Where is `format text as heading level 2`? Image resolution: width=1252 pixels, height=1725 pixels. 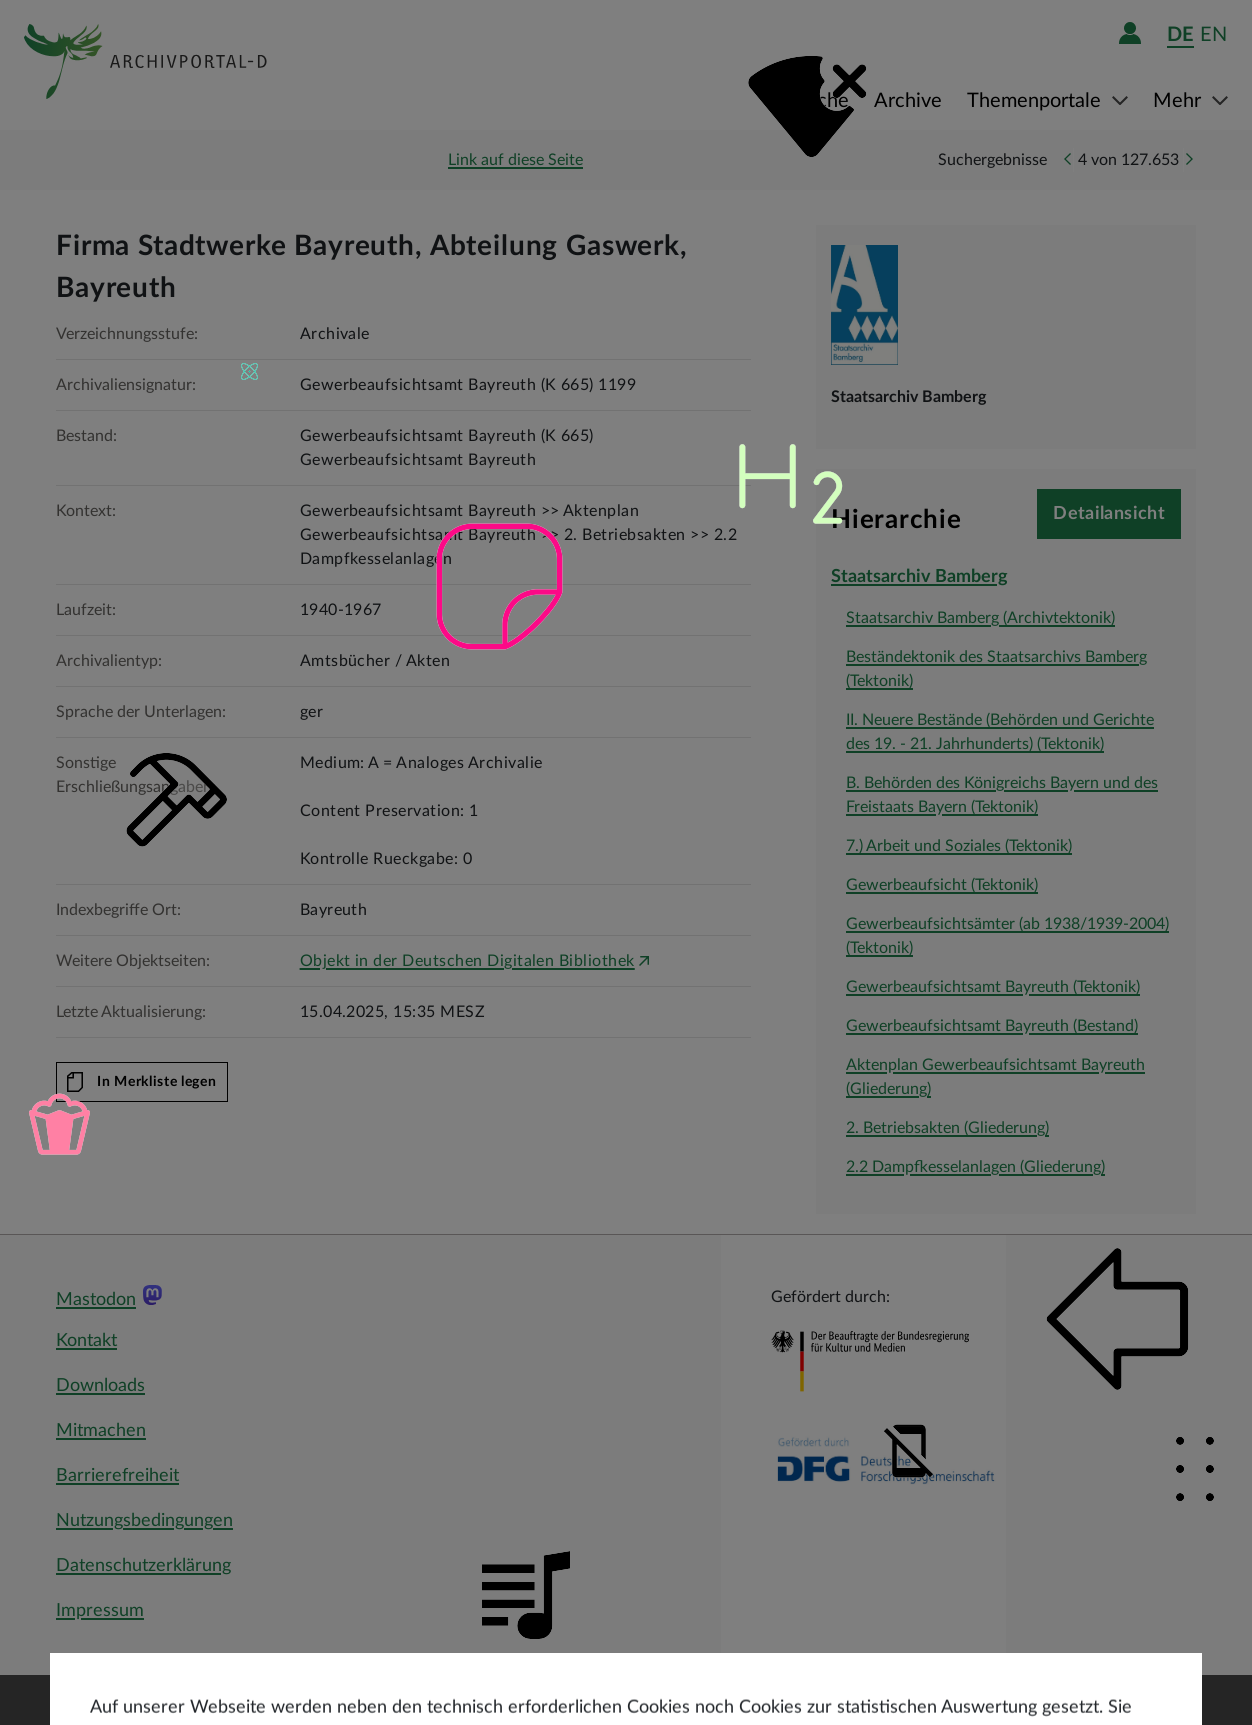 format text as heading level 2 is located at coordinates (785, 482).